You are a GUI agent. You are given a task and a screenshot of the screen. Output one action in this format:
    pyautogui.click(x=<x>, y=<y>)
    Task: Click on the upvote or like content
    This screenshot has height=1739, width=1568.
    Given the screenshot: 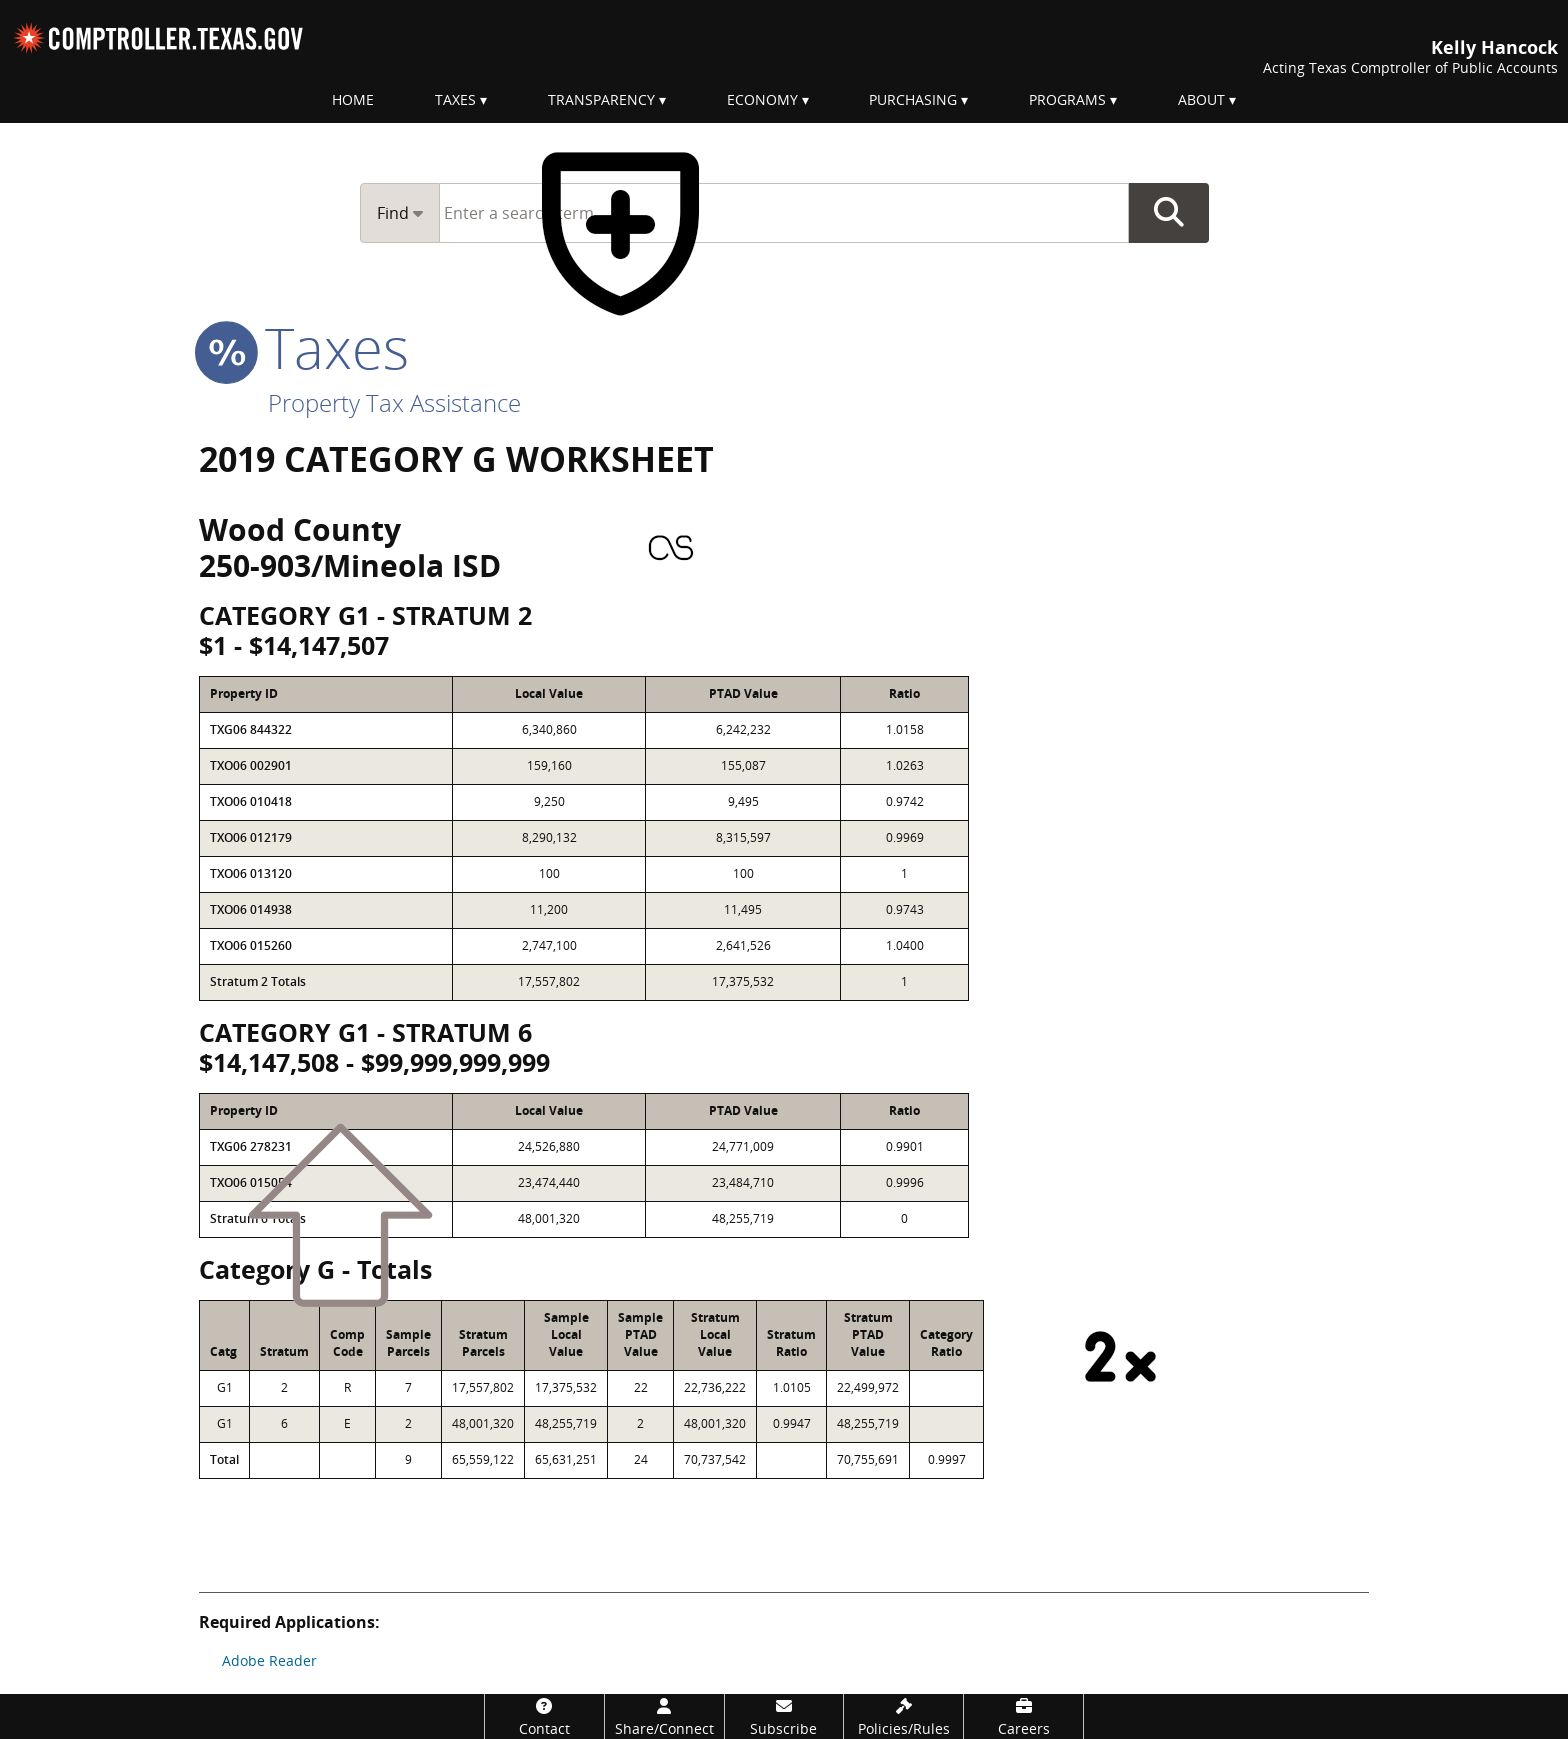 What is the action you would take?
    pyautogui.click(x=340, y=1222)
    